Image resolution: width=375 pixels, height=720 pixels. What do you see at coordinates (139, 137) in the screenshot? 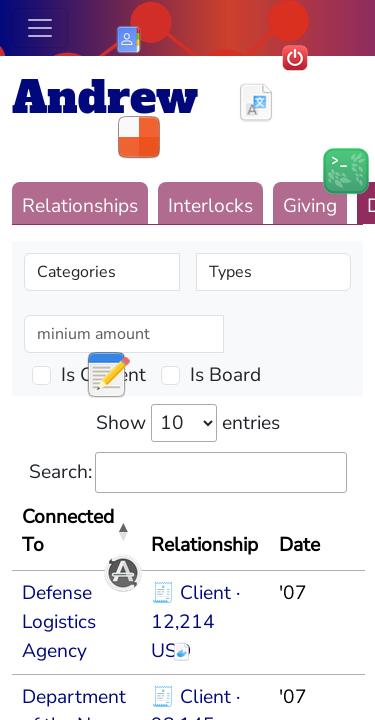
I see `switch to the top-left workspace` at bounding box center [139, 137].